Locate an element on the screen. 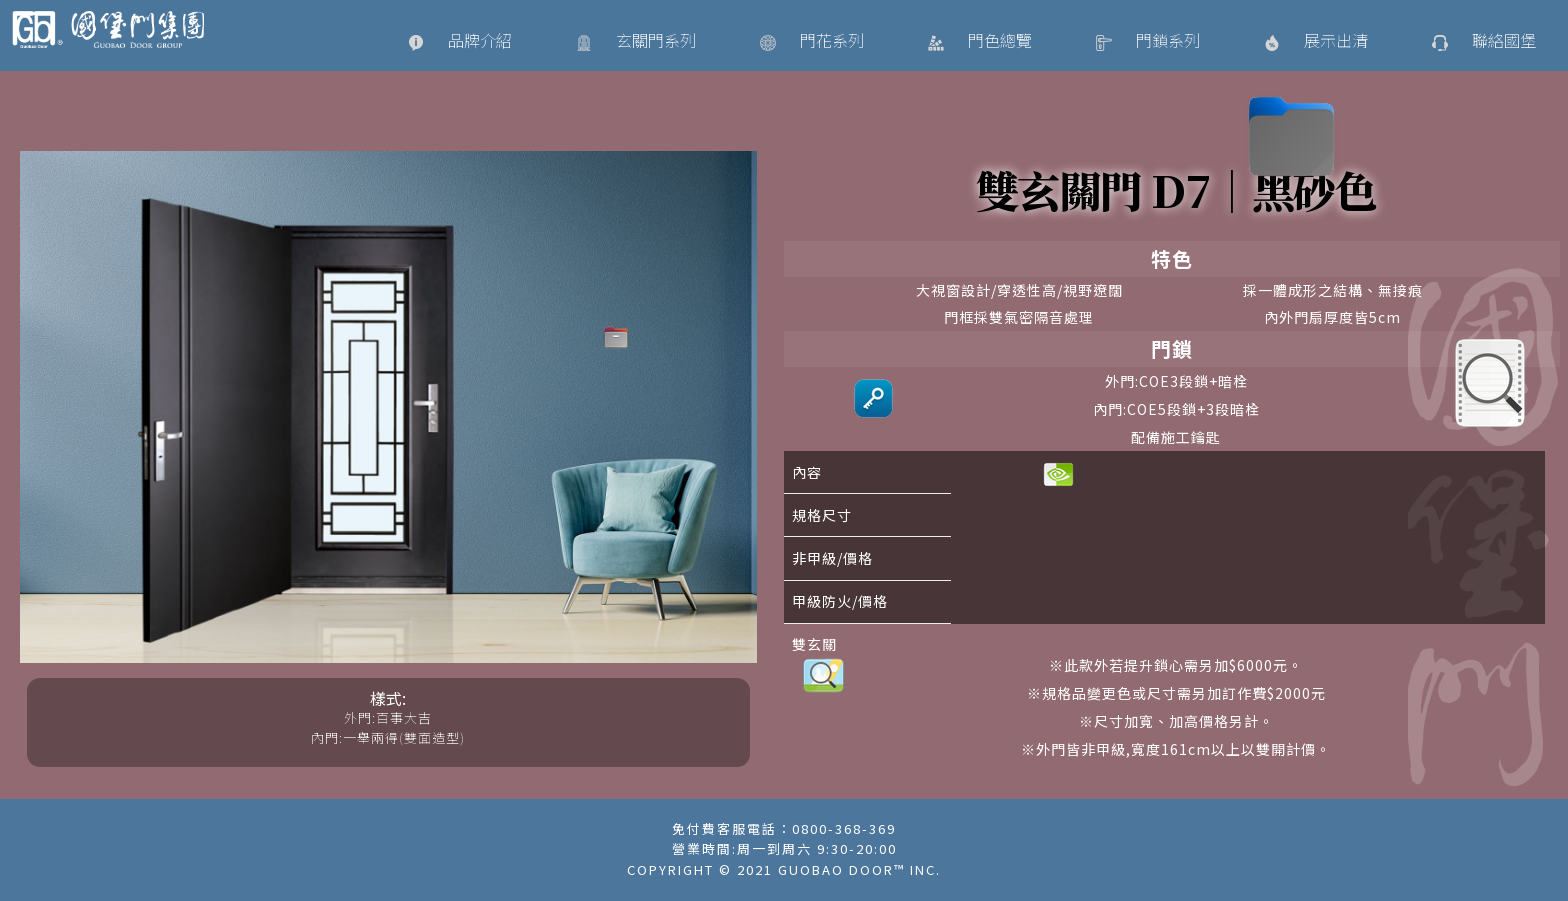 This screenshot has height=901, width=1568. open nextcloud password manager is located at coordinates (873, 398).